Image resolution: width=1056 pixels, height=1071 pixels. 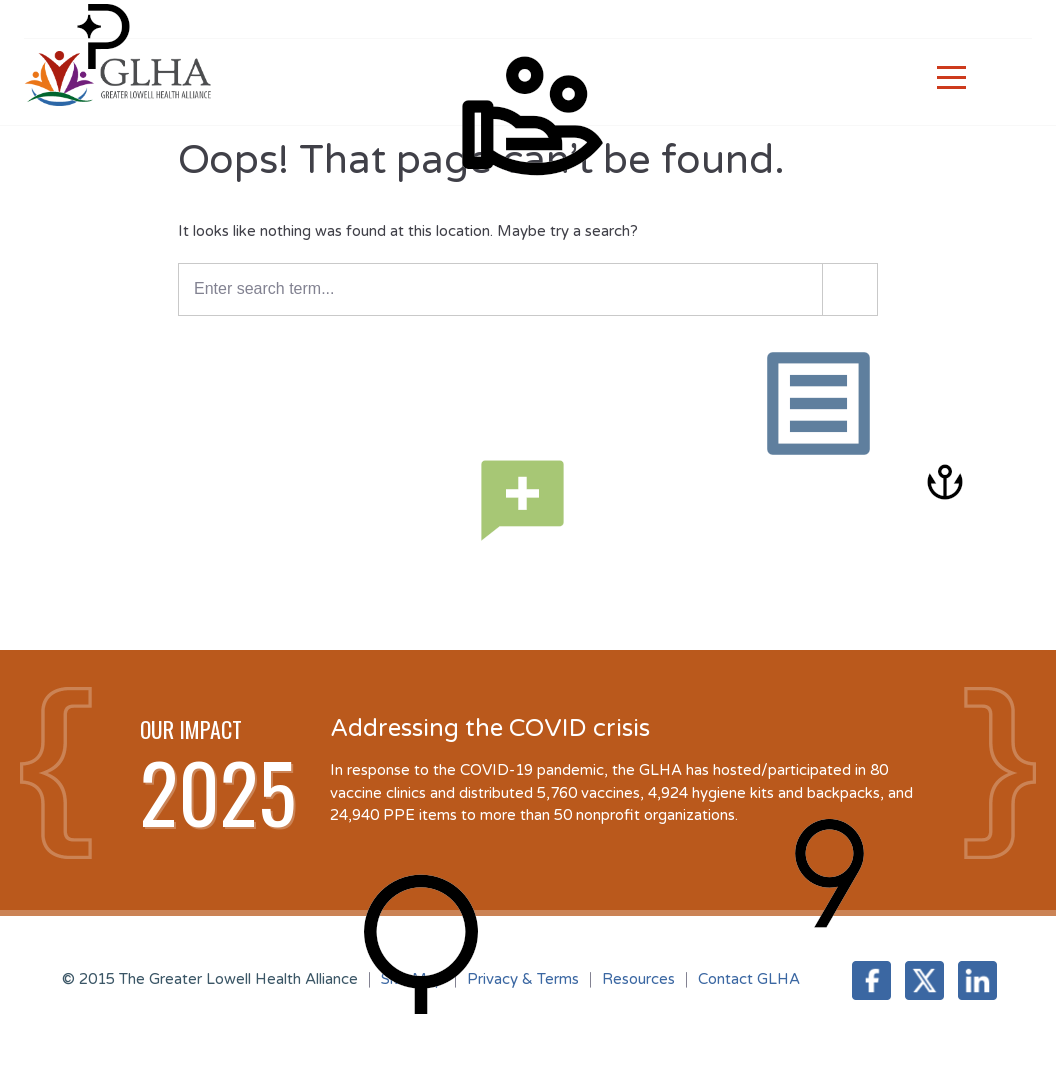 What do you see at coordinates (522, 497) in the screenshot?
I see `start a new chat conversation` at bounding box center [522, 497].